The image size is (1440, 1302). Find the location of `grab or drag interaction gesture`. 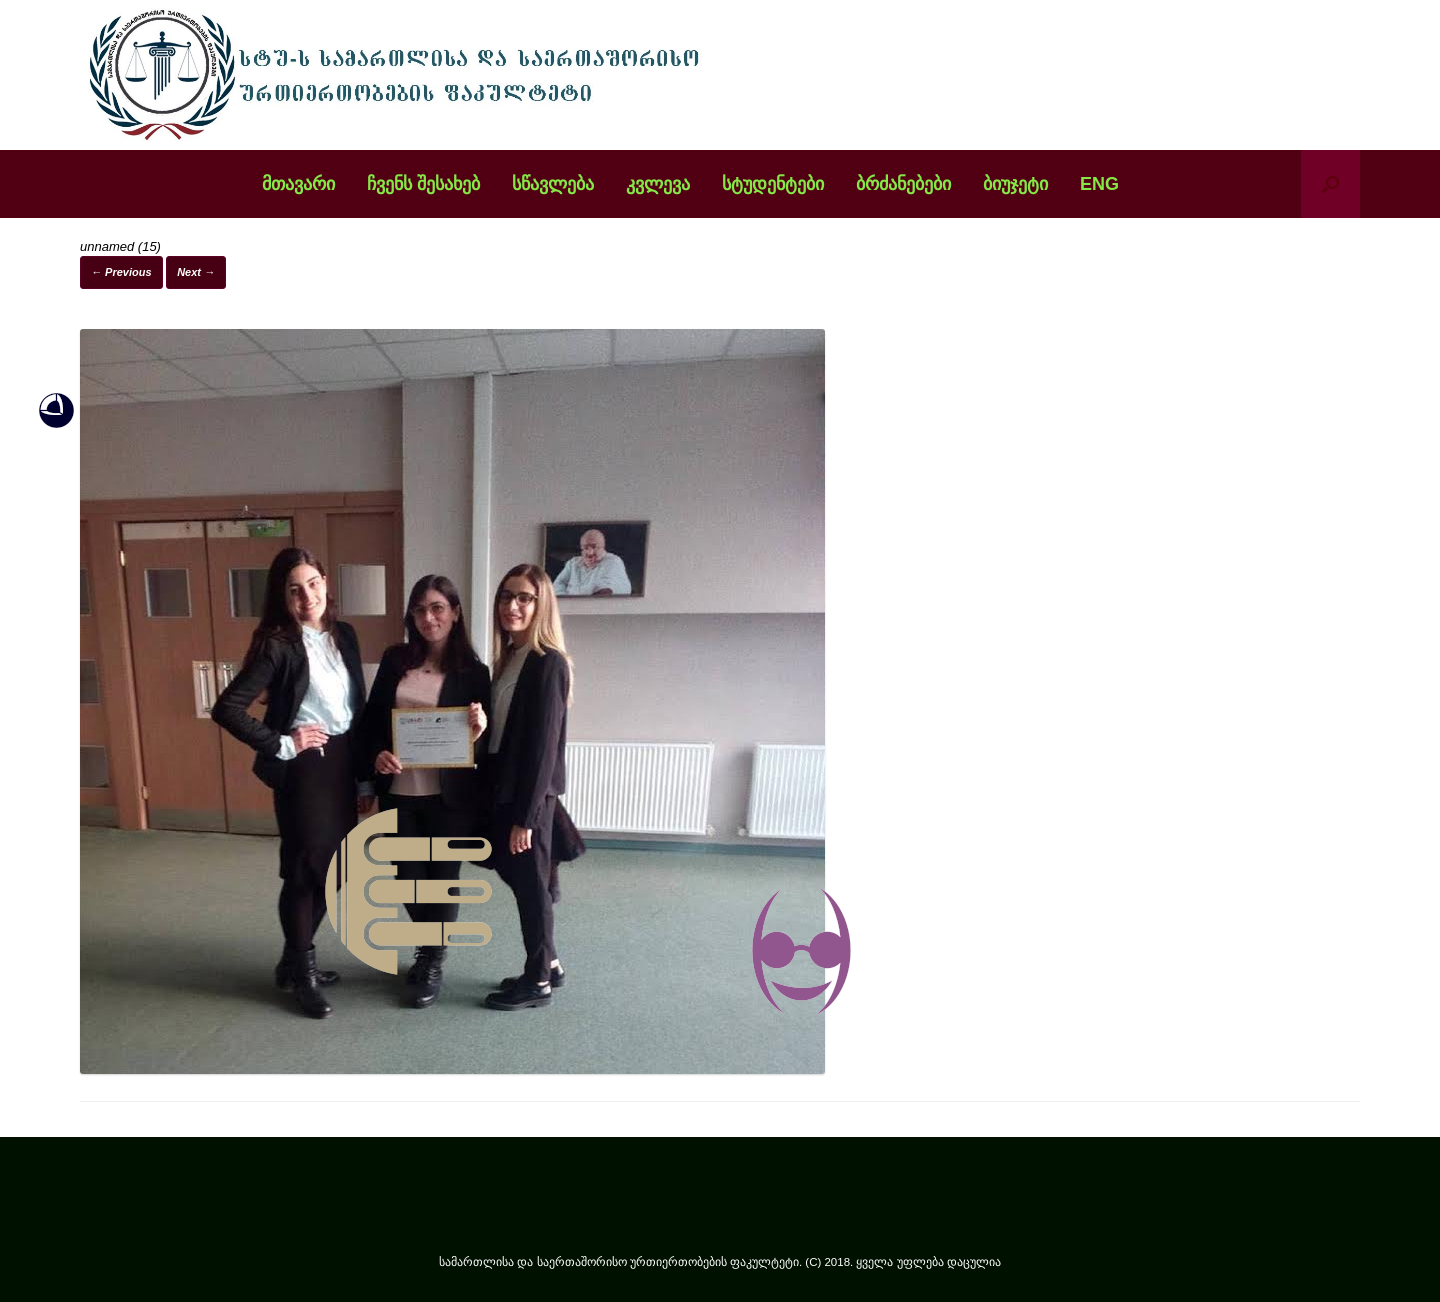

grab or drag interaction gesture is located at coordinates (408, 891).